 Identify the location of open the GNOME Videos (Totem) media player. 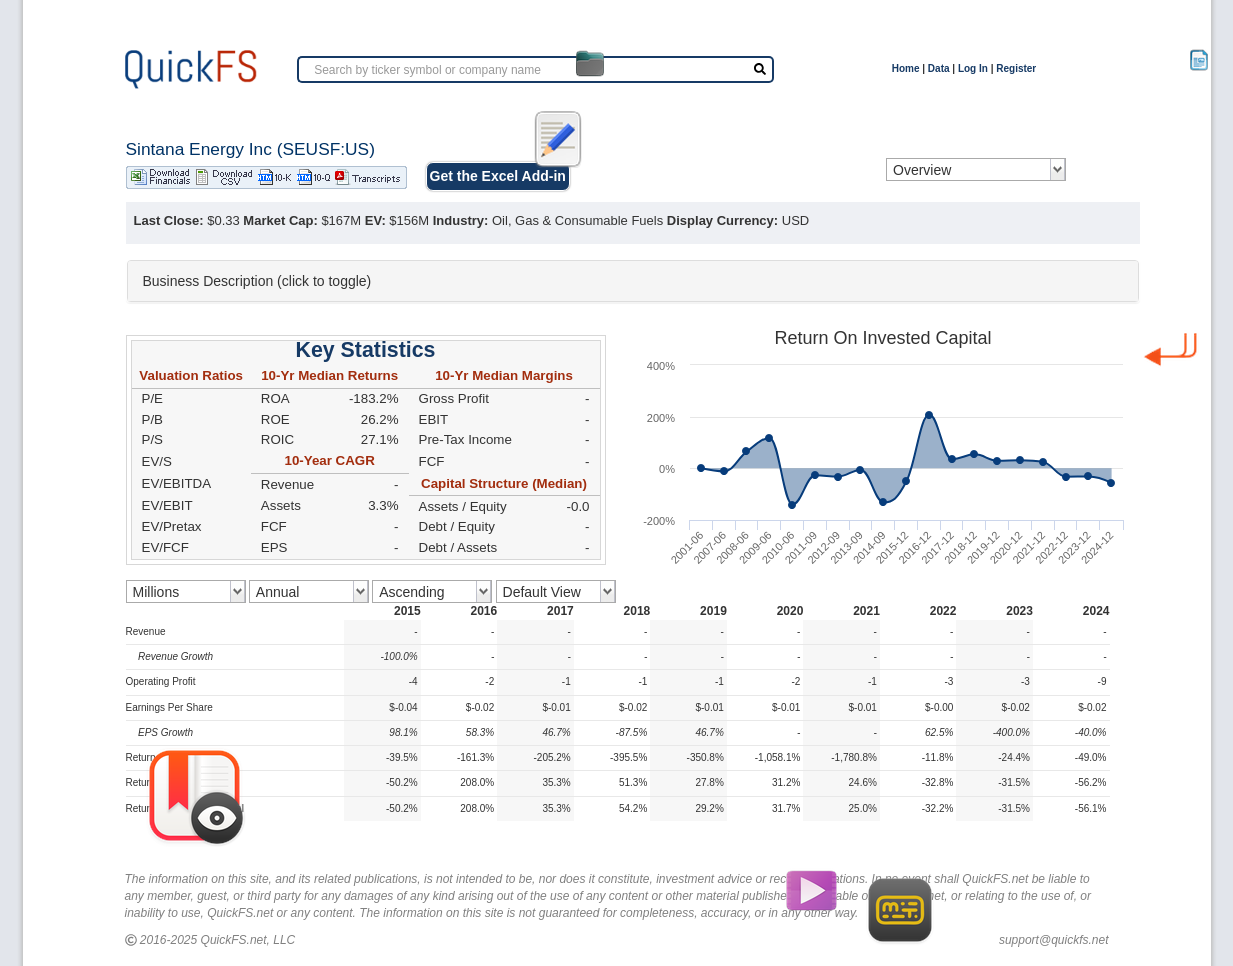
(811, 890).